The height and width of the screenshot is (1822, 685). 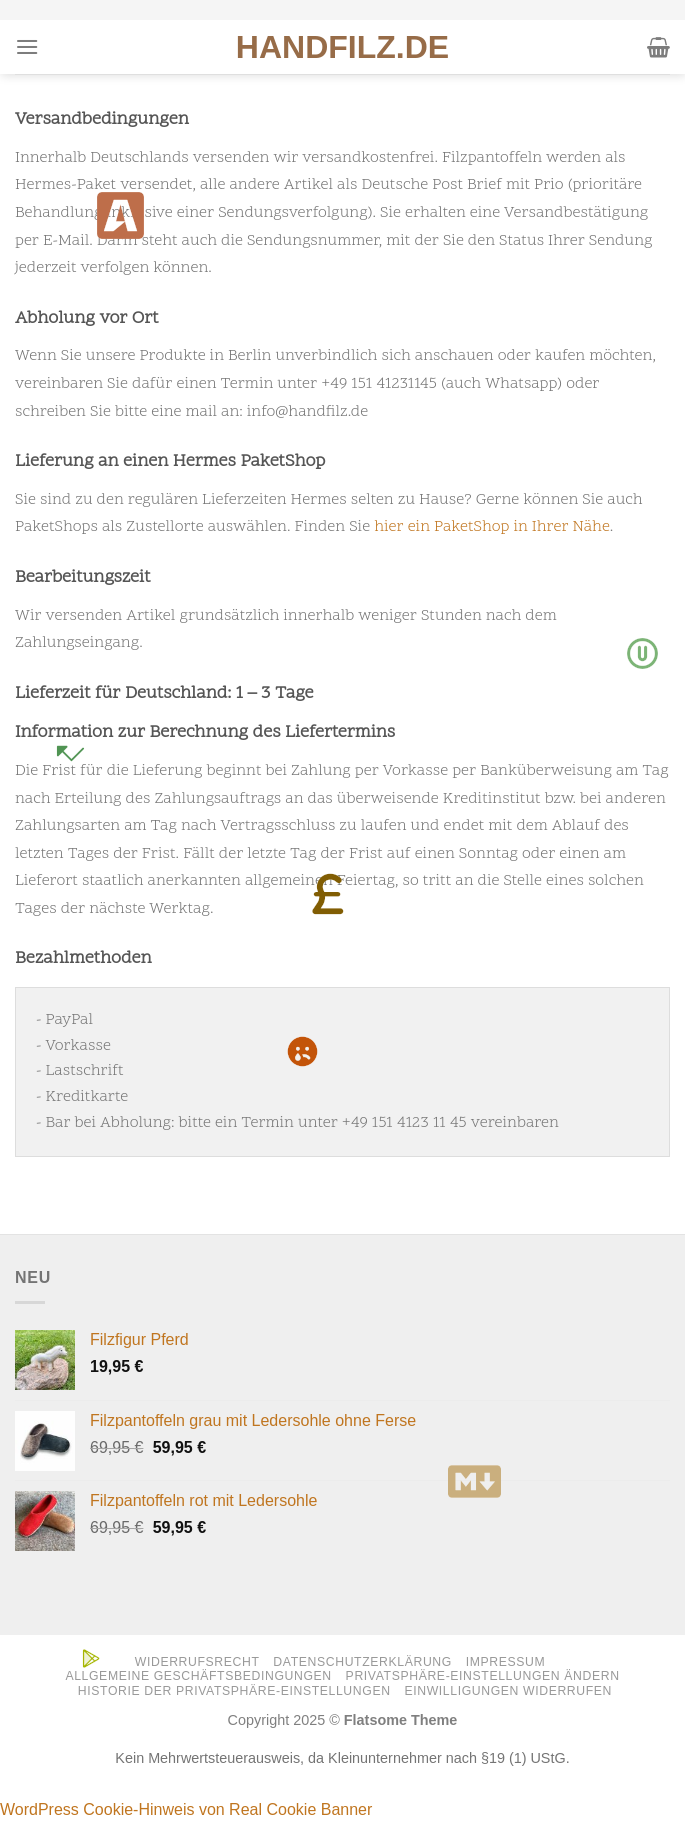 What do you see at coordinates (474, 1481) in the screenshot?
I see `format text using markdown` at bounding box center [474, 1481].